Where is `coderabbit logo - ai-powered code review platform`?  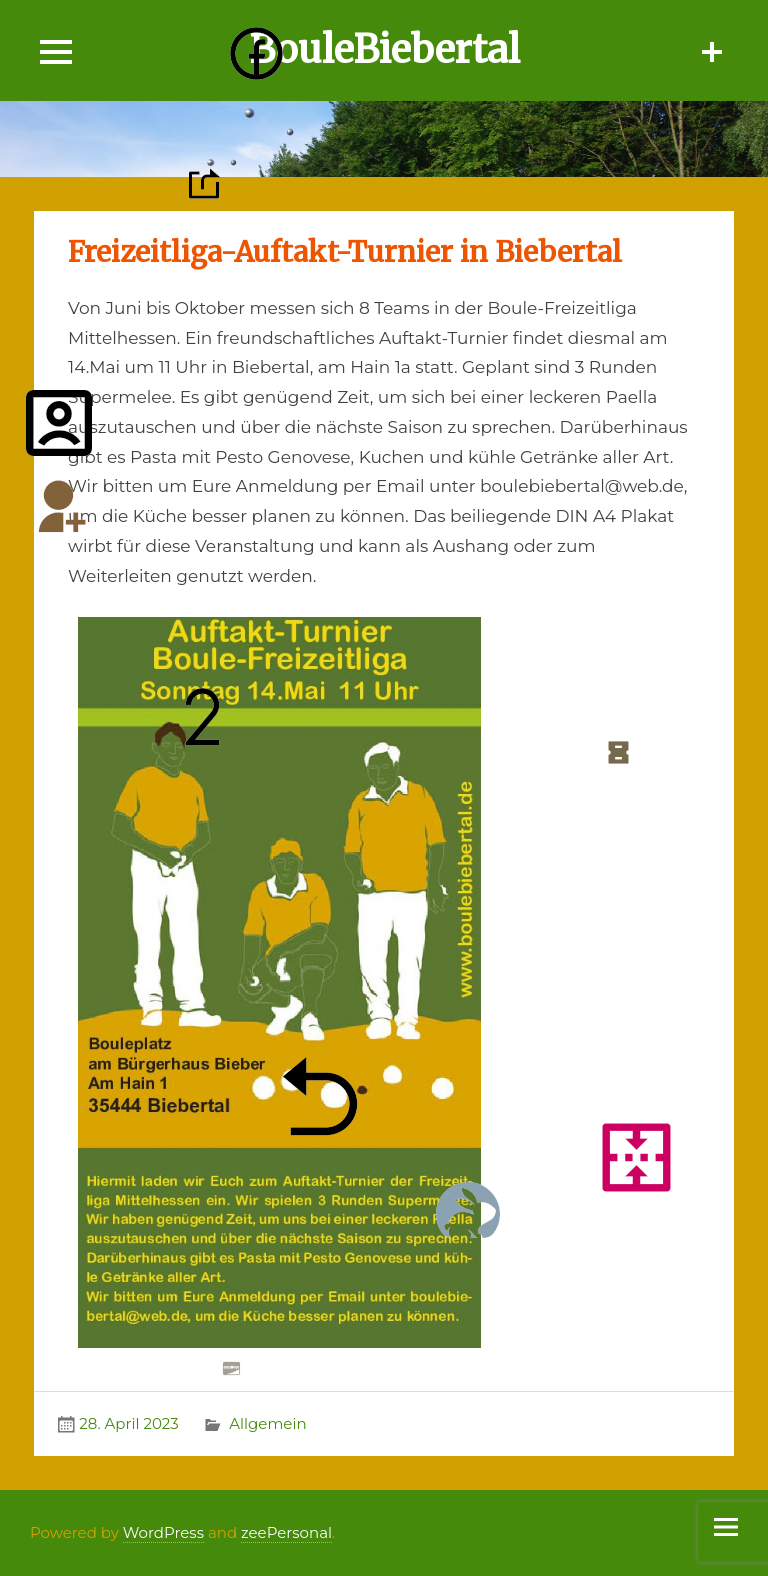 coderabbit logo - ai-powered code review platform is located at coordinates (468, 1210).